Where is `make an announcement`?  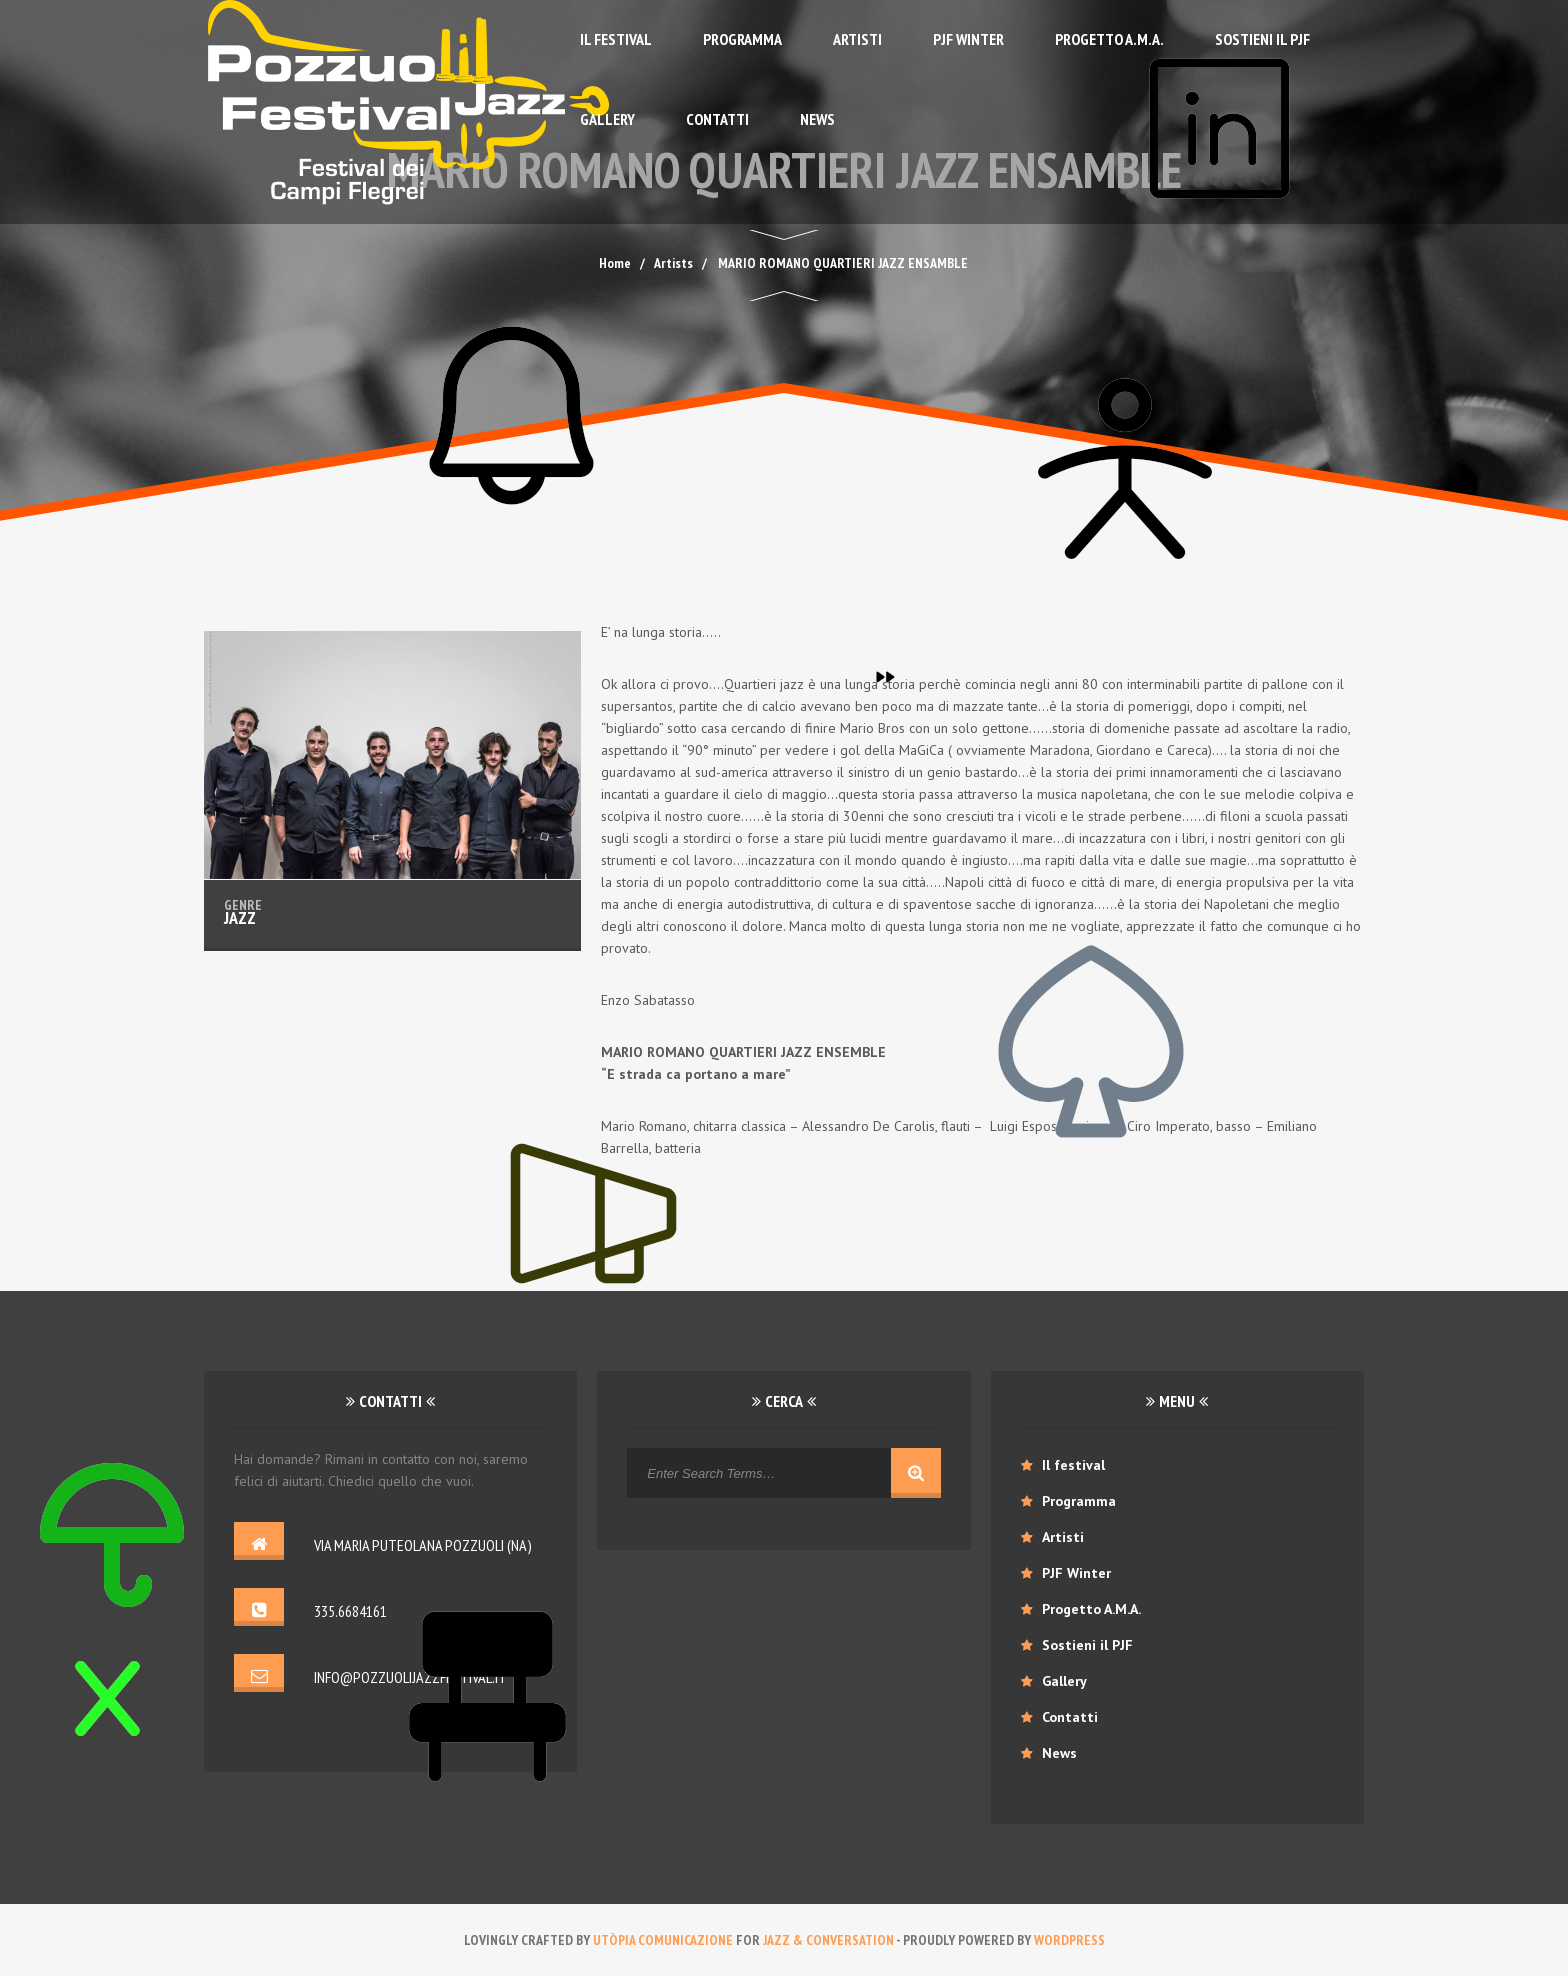 make an announcement is located at coordinates (587, 1220).